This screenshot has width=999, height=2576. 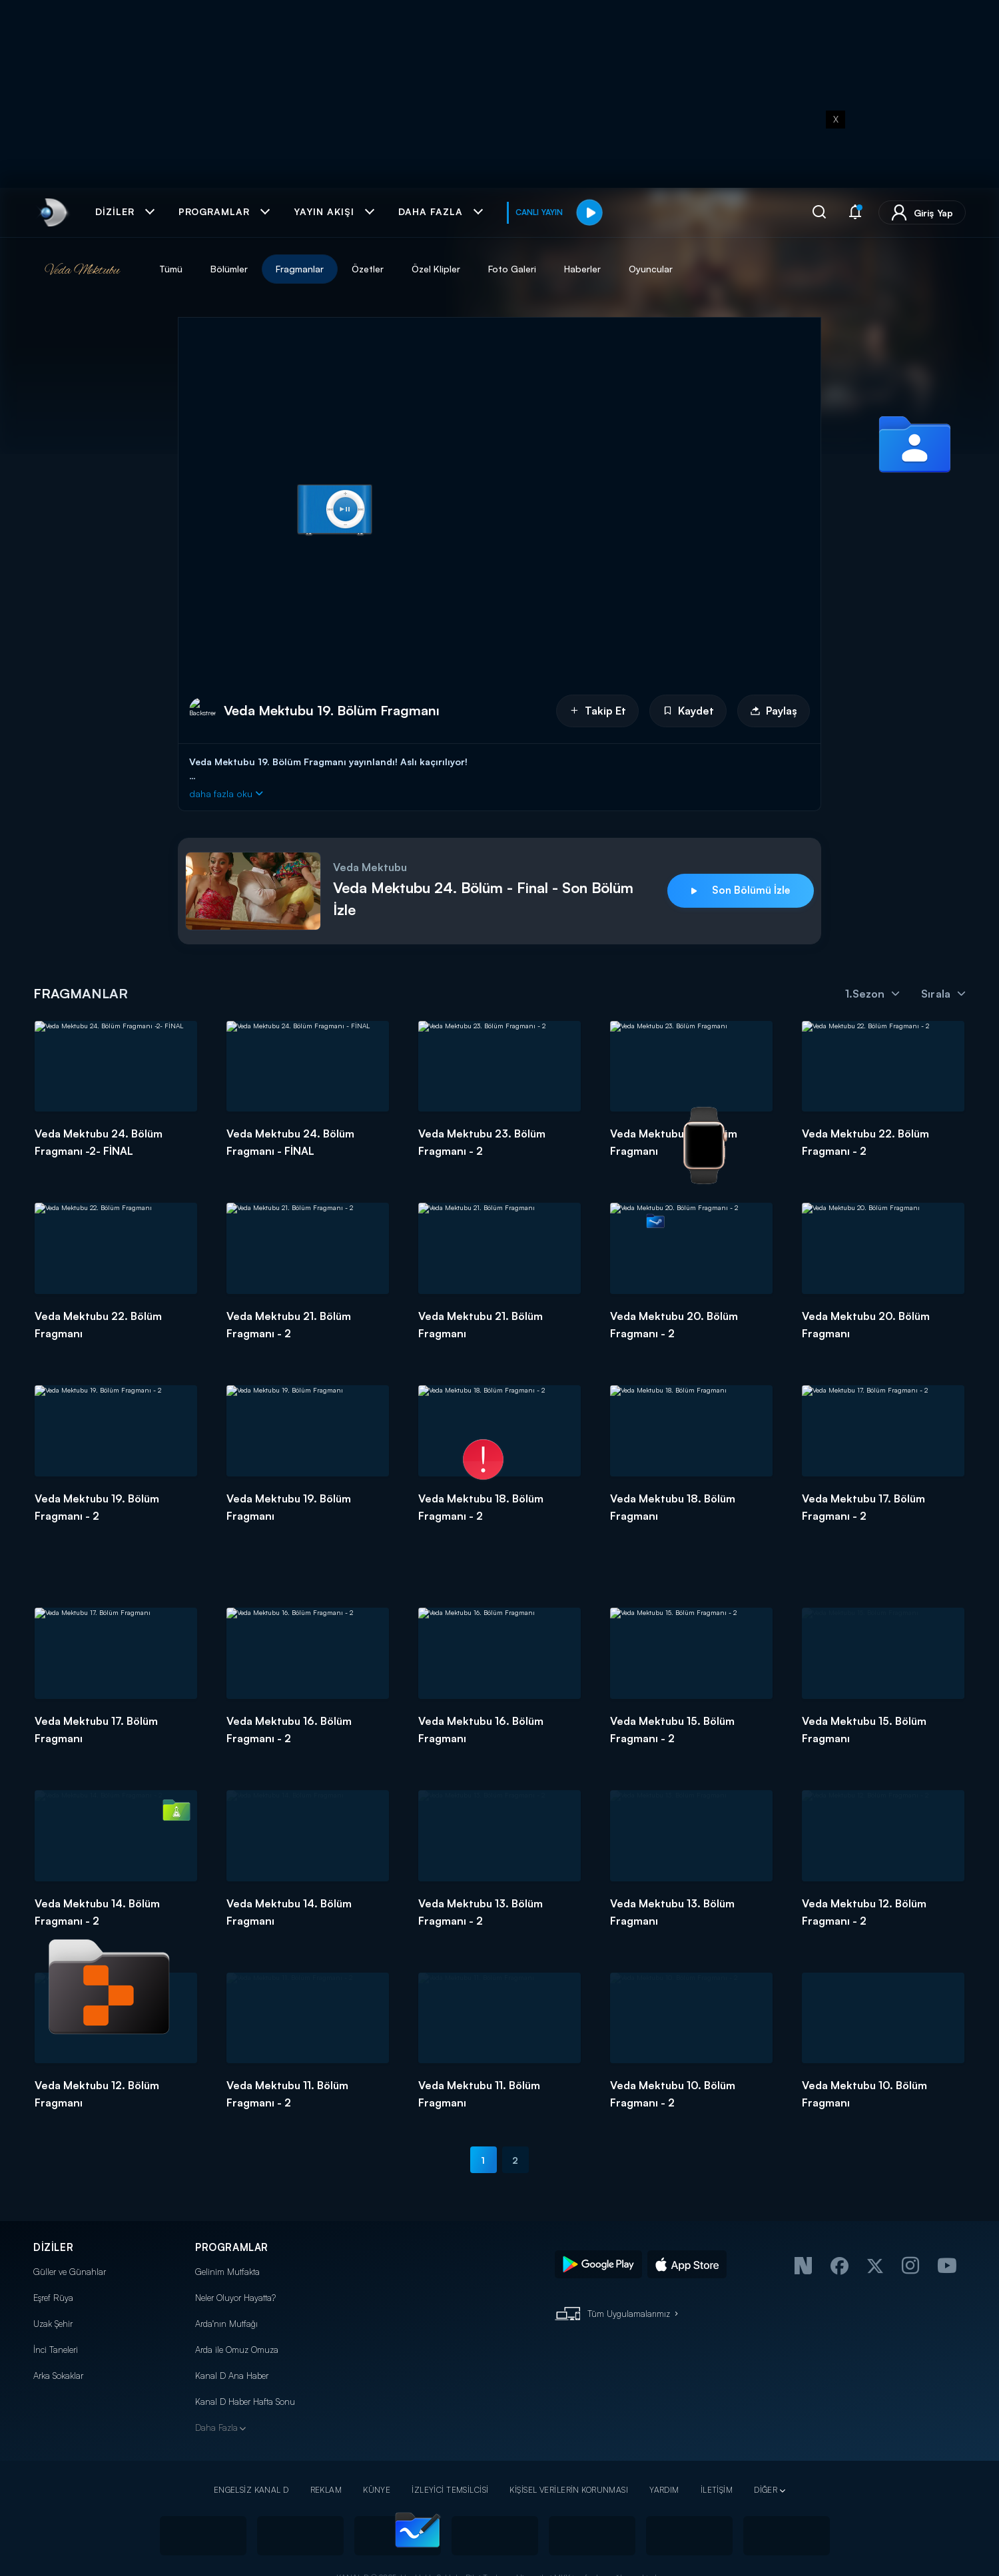 I want to click on open microsoft whiteboard files folder, so click(x=417, y=2531).